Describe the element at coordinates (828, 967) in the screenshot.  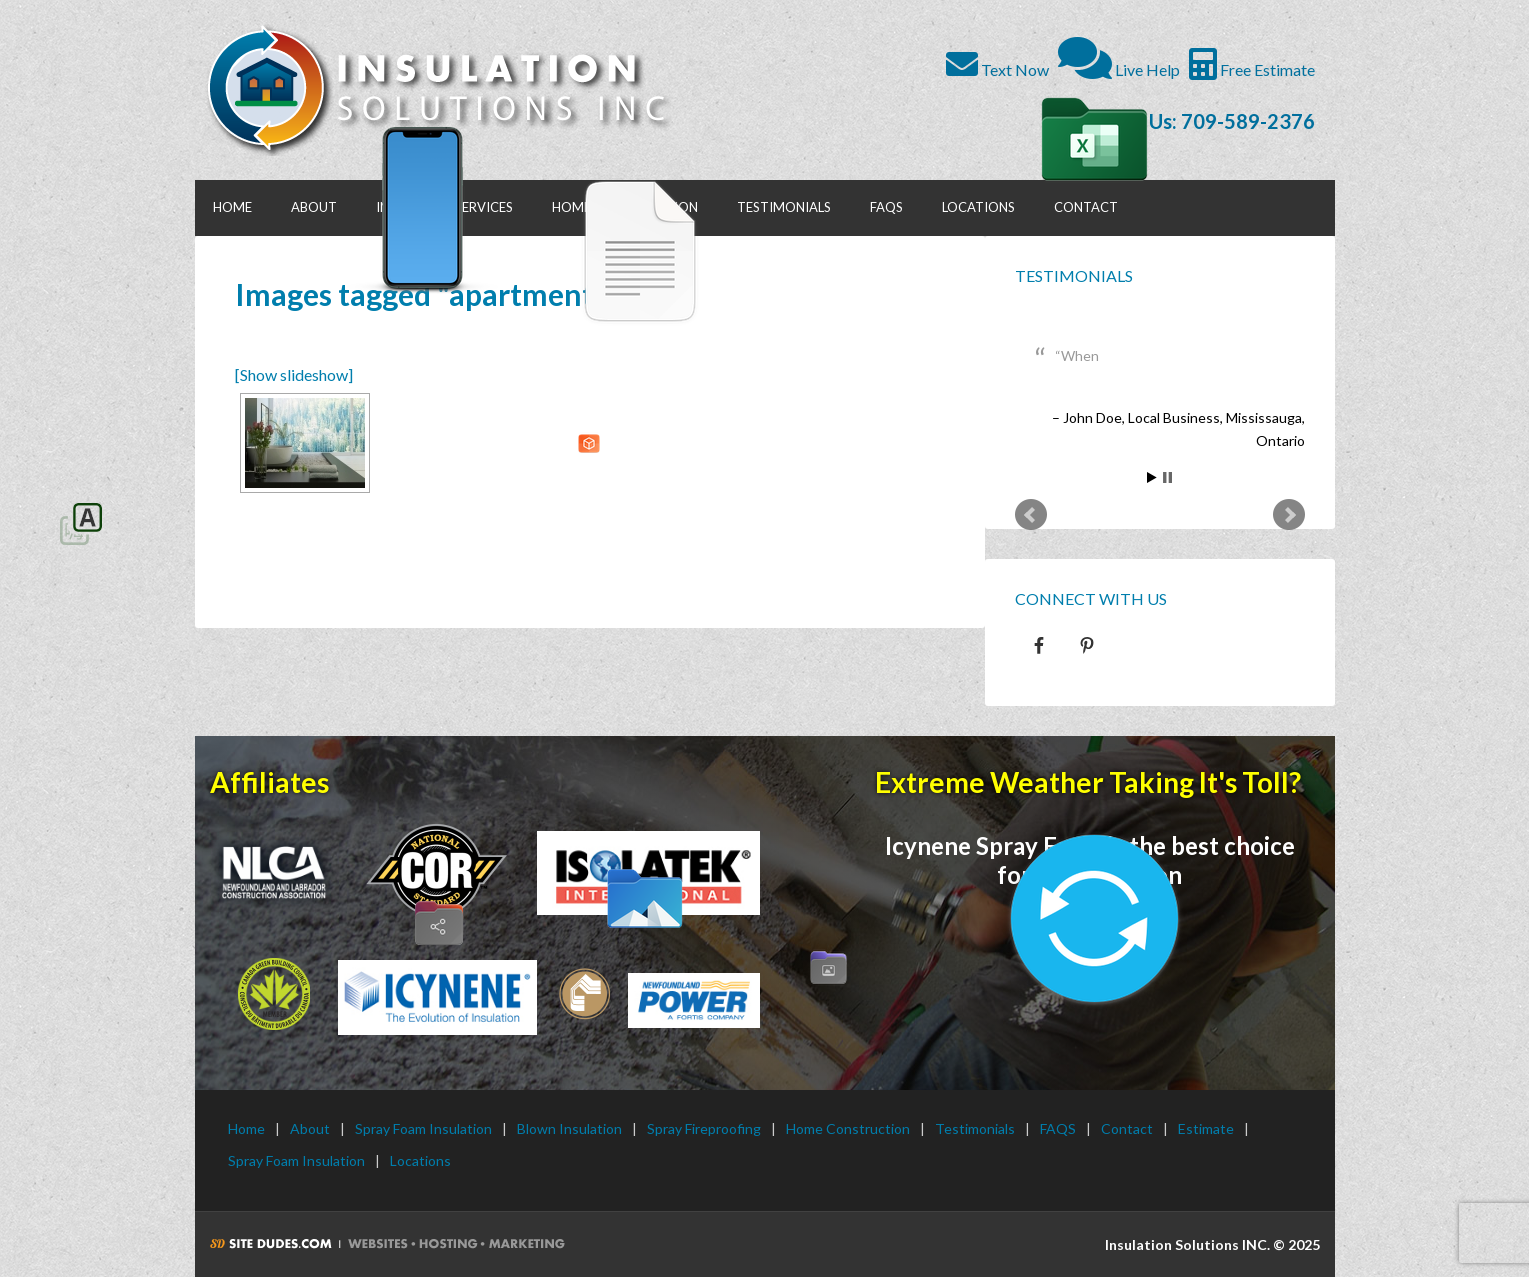
I see `open your pictures folder` at that location.